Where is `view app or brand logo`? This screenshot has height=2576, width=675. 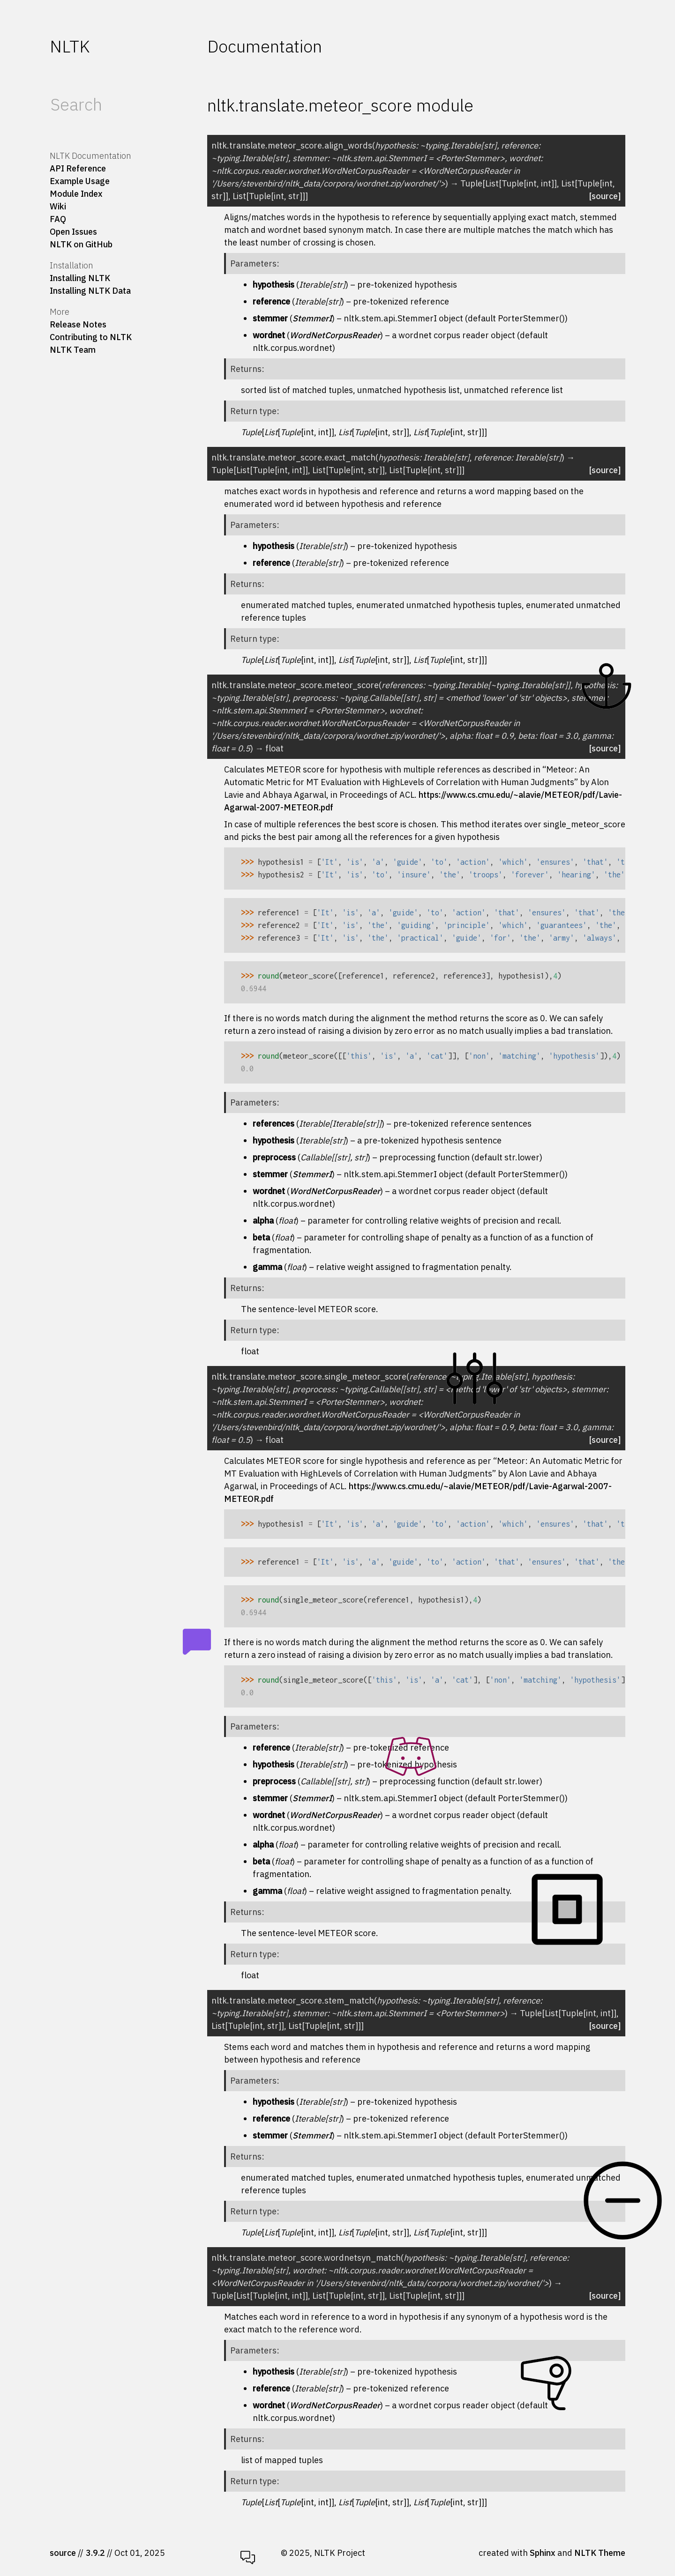 view app or brand logo is located at coordinates (567, 1909).